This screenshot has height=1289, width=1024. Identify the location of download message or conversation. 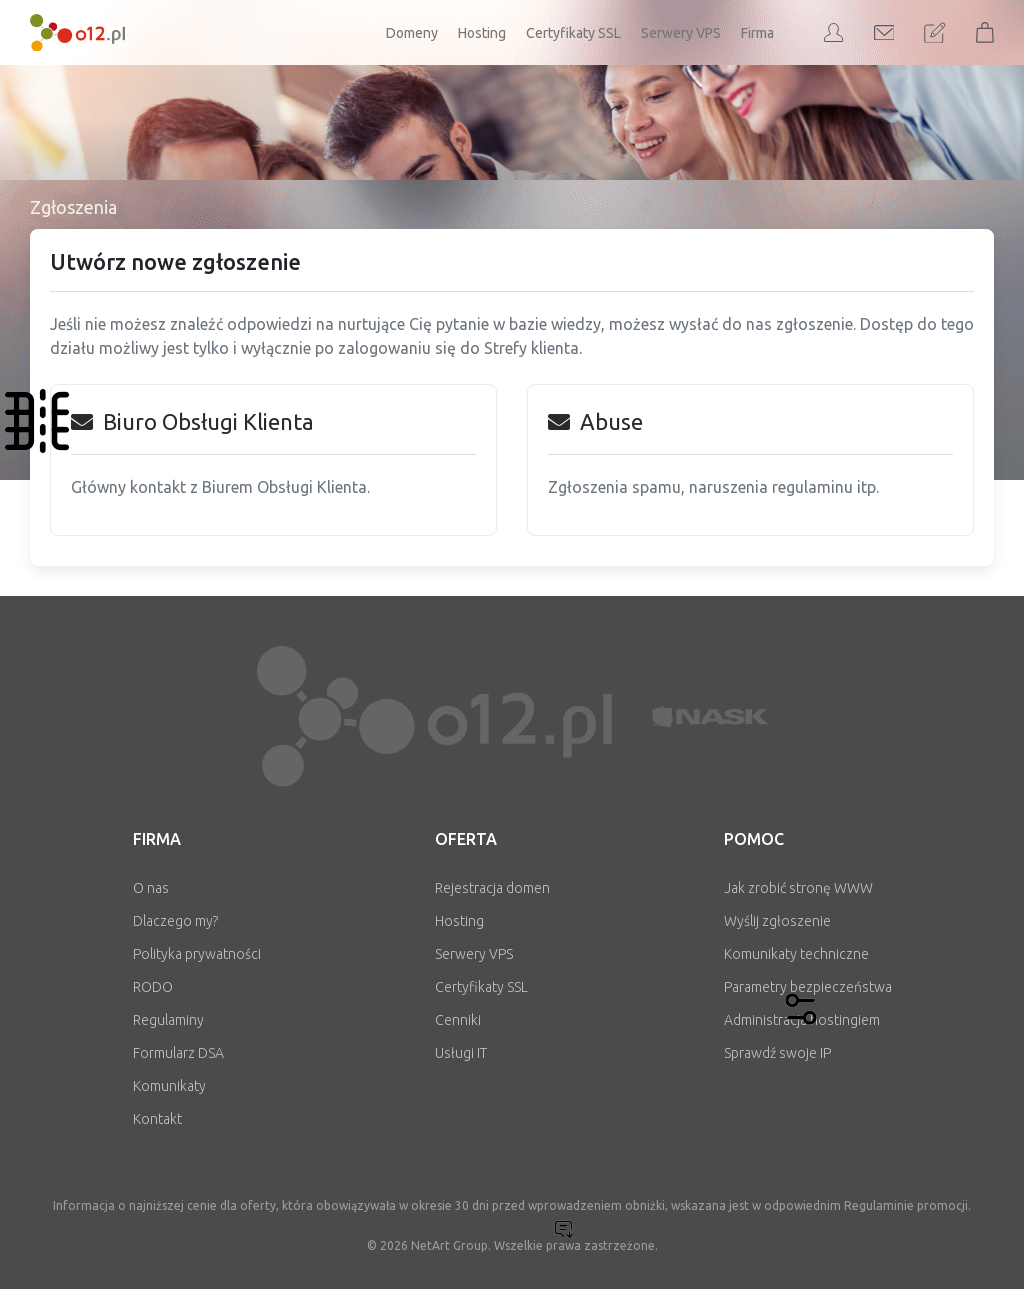
(563, 1228).